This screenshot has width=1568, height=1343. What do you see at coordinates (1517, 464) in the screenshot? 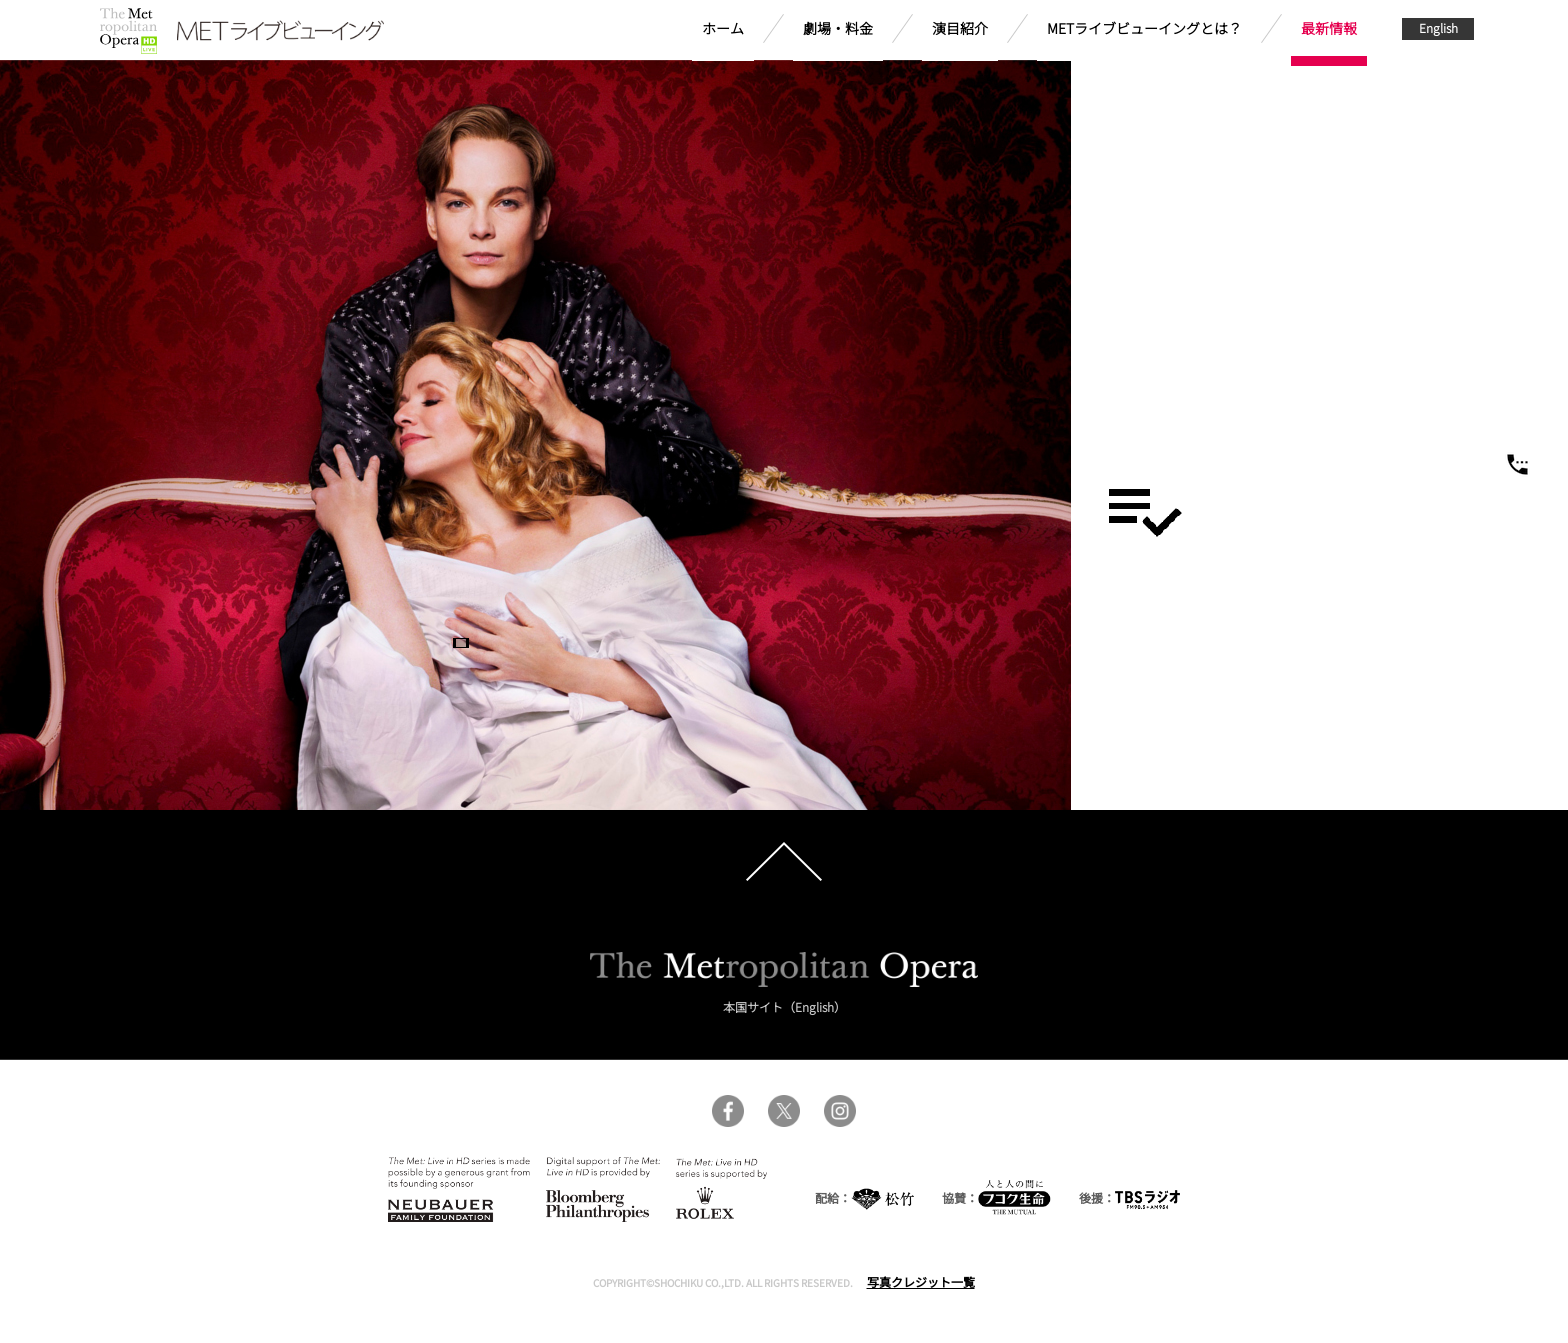
I see `access phone or call settings` at bounding box center [1517, 464].